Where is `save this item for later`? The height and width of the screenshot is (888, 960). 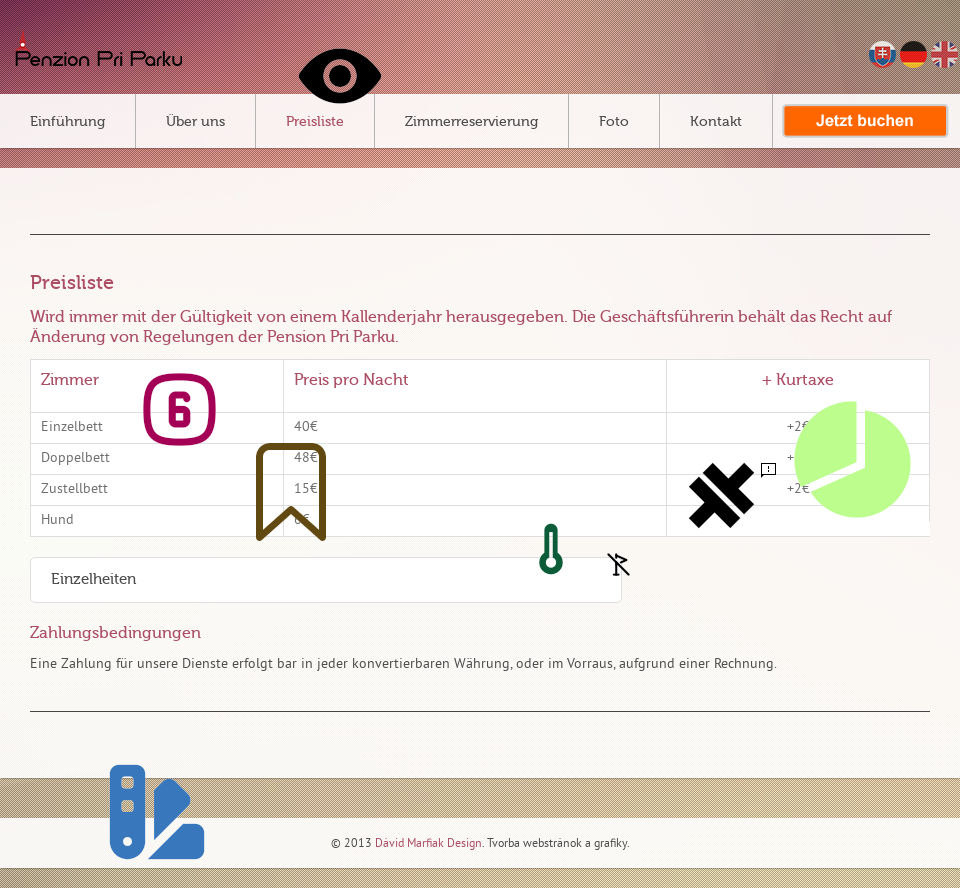 save this item for later is located at coordinates (291, 492).